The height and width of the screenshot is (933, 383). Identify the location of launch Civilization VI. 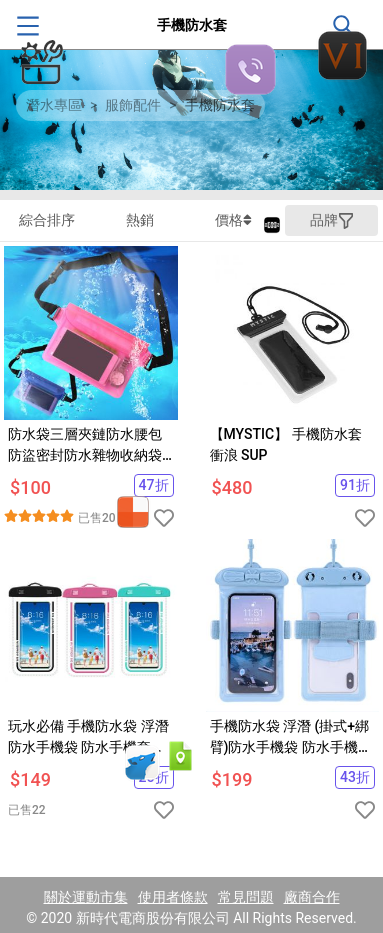
(342, 55).